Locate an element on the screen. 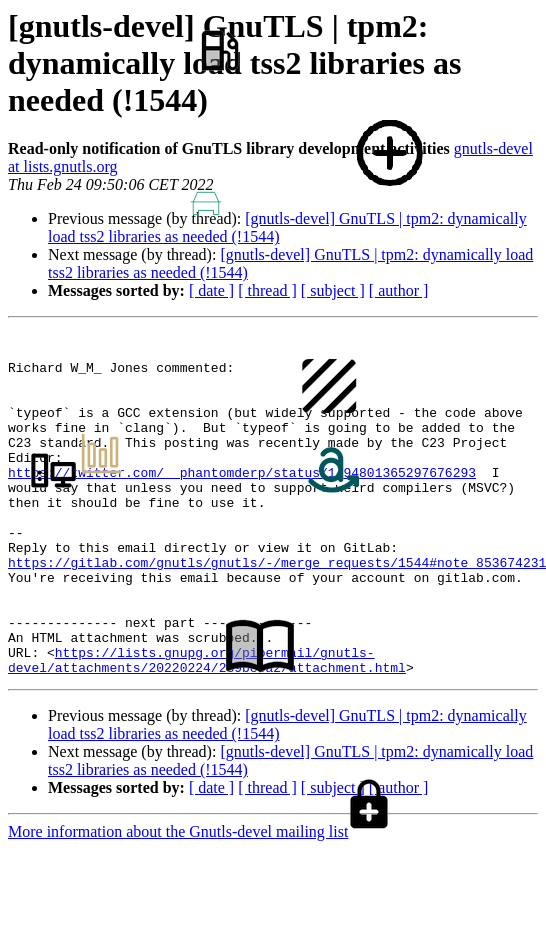 This screenshot has width=546, height=936. apply a texture or pattern overlay is located at coordinates (329, 386).